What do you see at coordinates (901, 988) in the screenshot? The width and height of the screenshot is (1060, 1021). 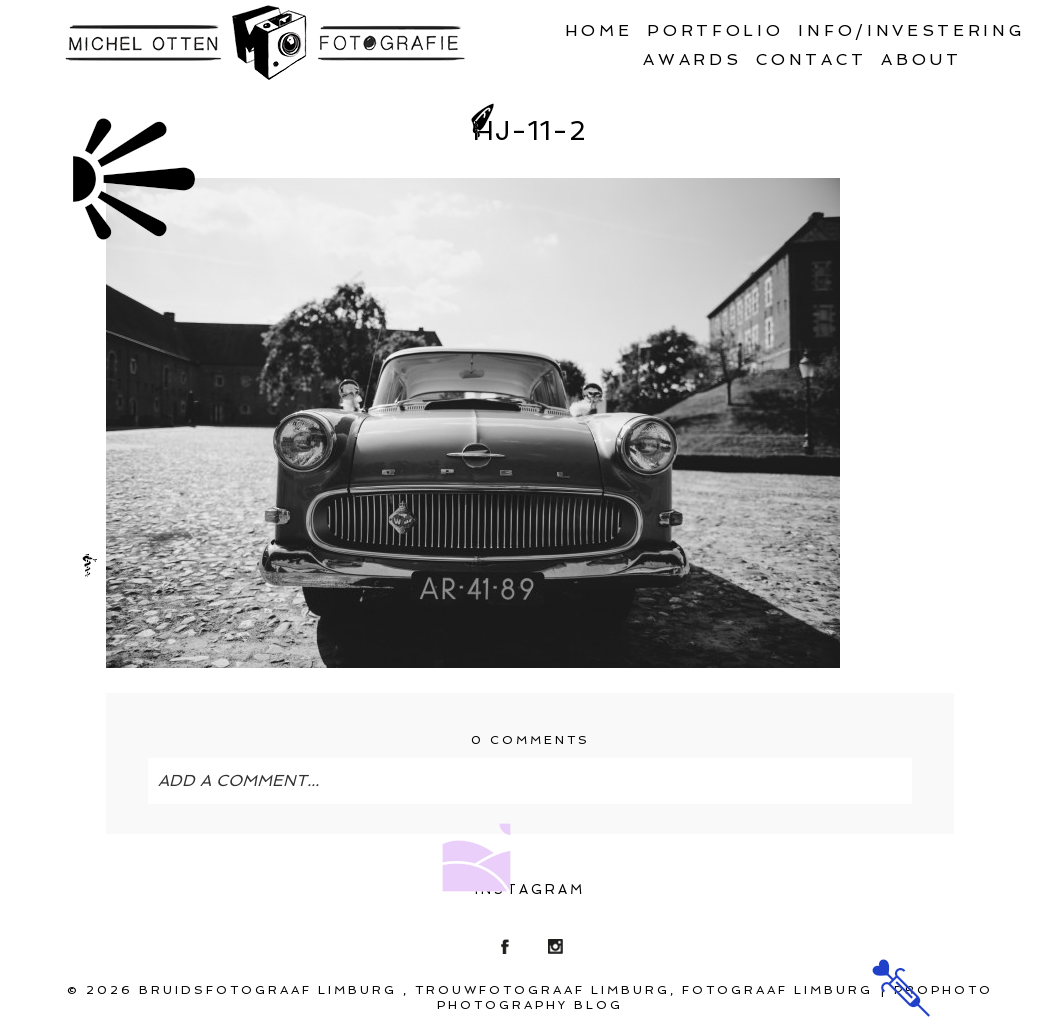 I see `inject love or affection in a game` at bounding box center [901, 988].